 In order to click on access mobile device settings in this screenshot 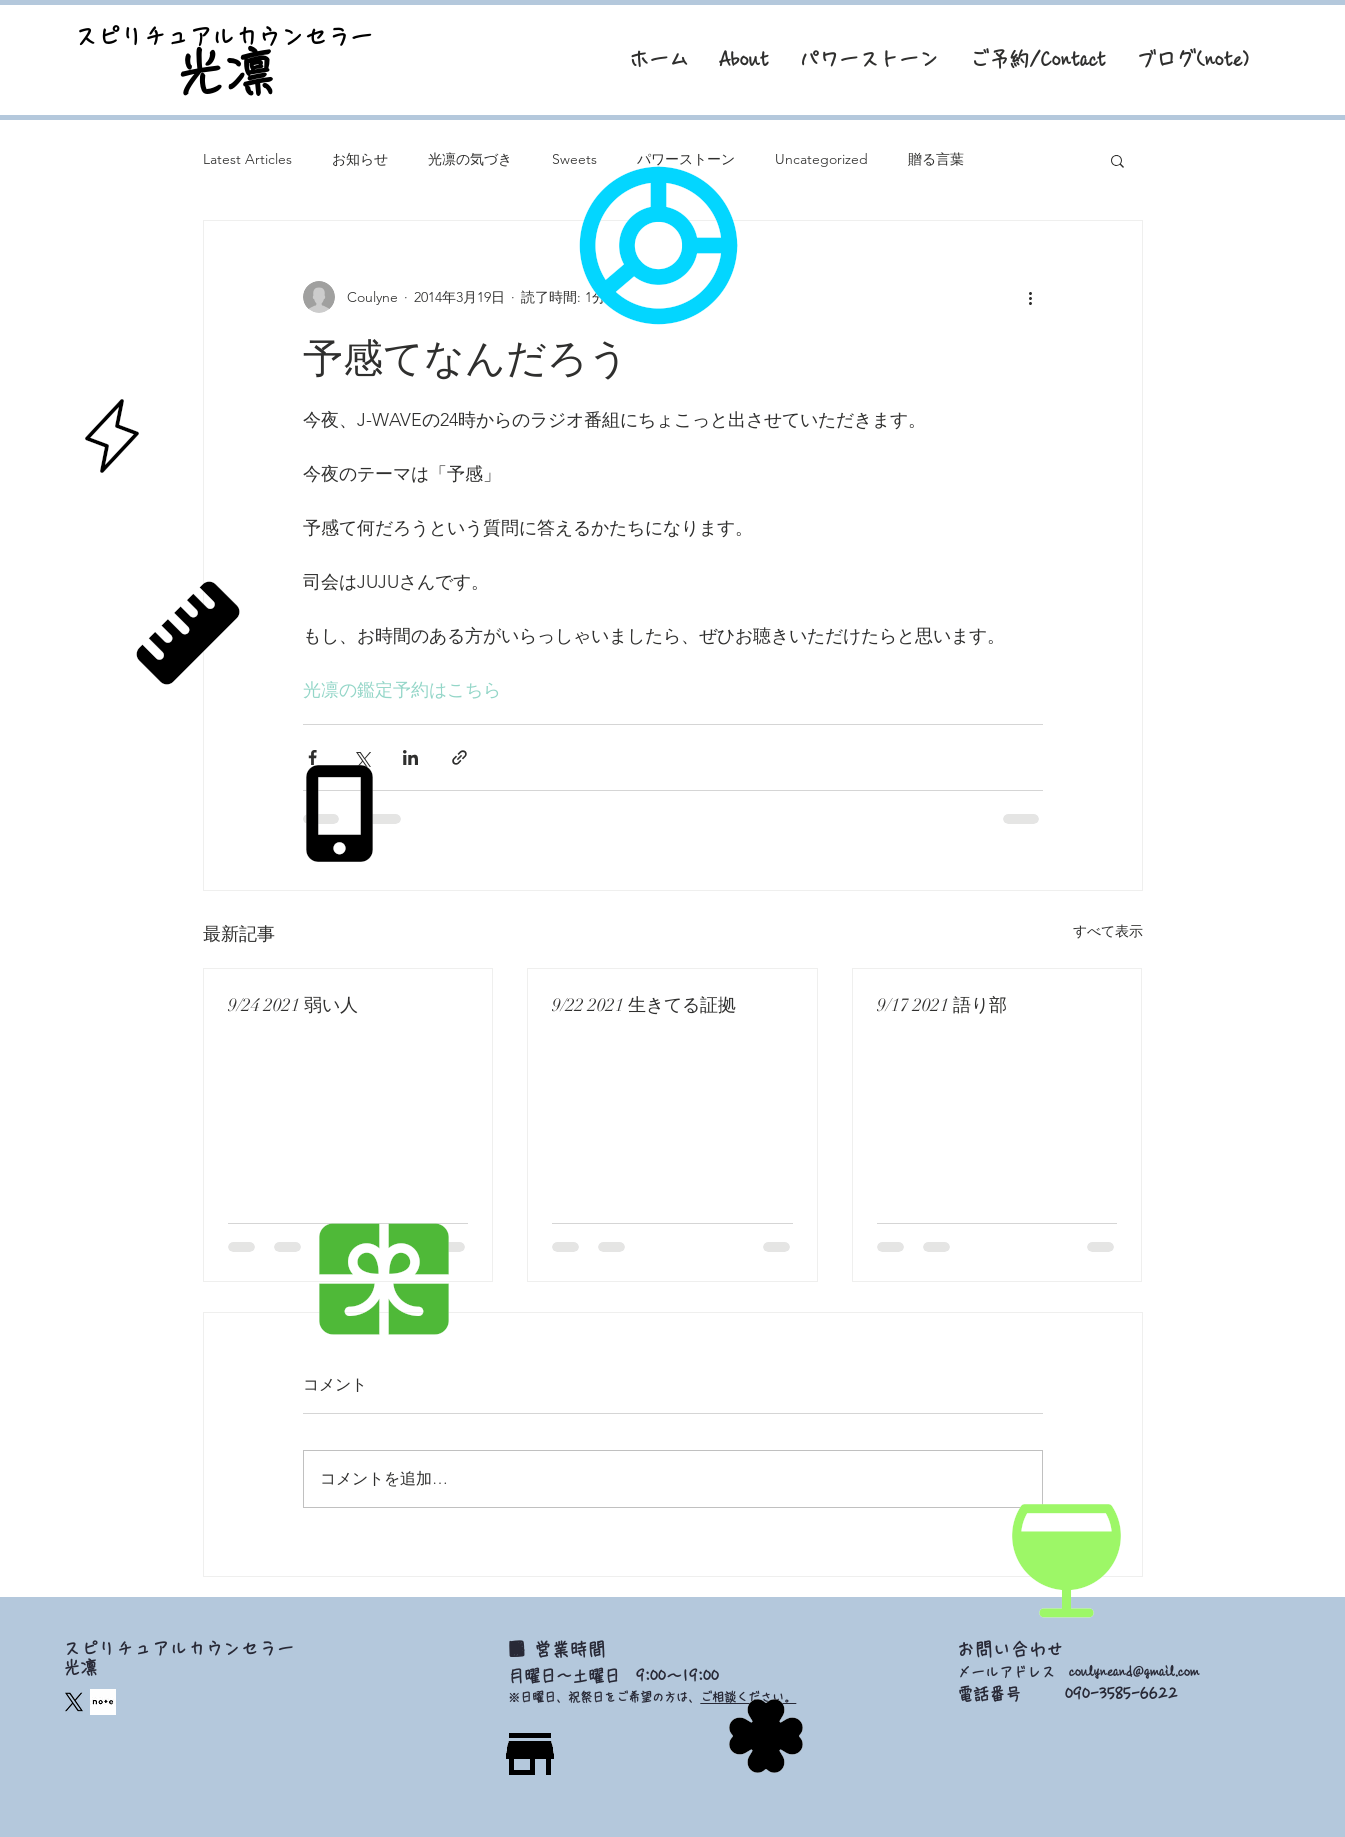, I will do `click(339, 813)`.